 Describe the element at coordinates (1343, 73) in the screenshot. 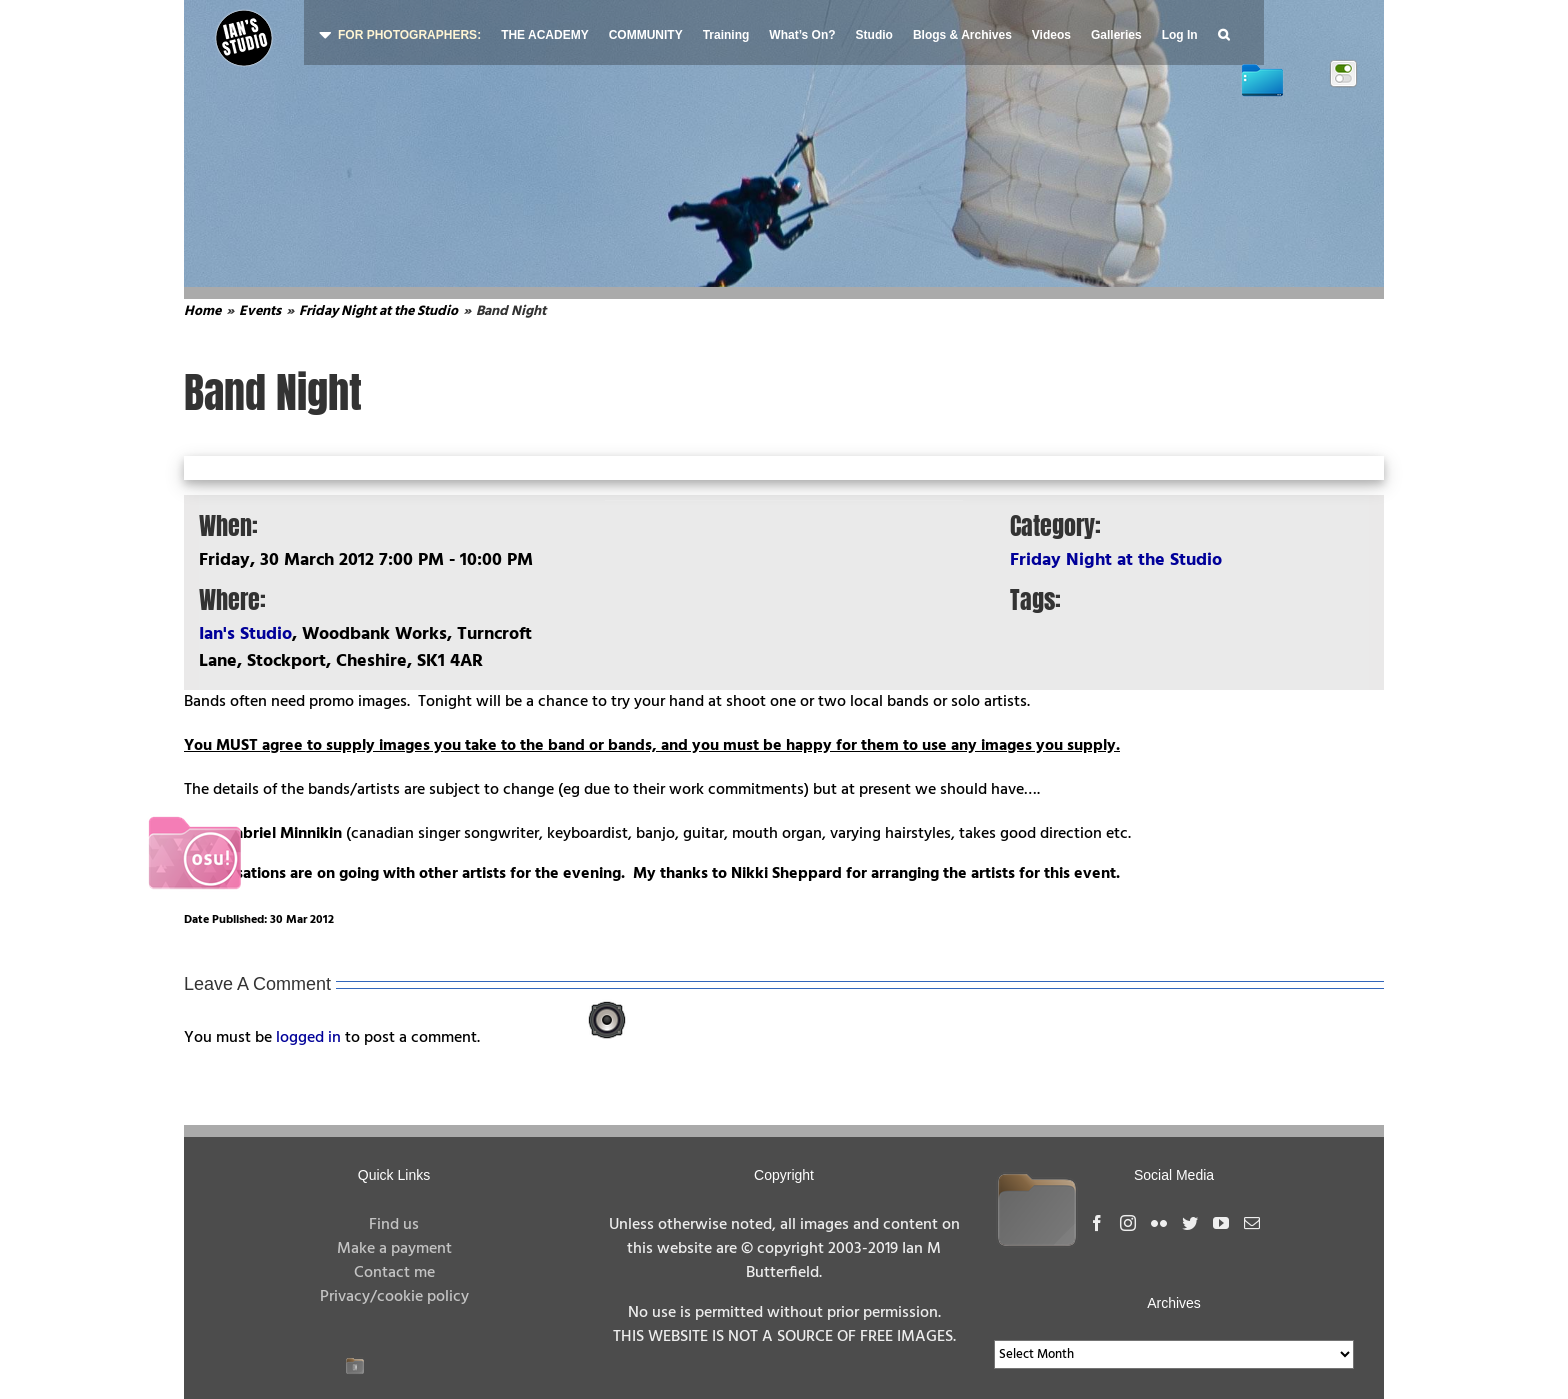

I see `open system tweaks or settings customization` at that location.